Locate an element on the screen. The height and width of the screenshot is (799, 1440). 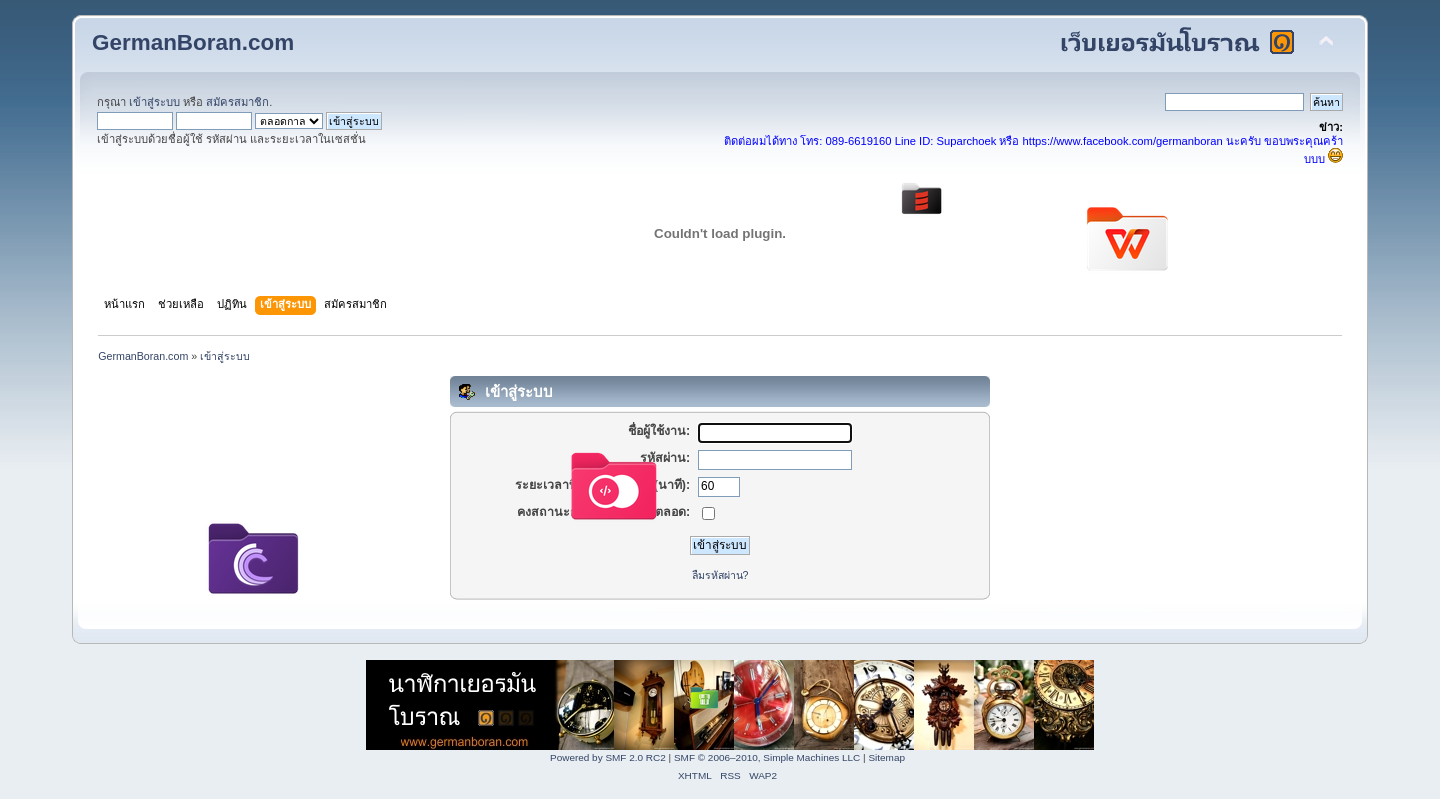
open WPS Office documents folder is located at coordinates (1127, 241).